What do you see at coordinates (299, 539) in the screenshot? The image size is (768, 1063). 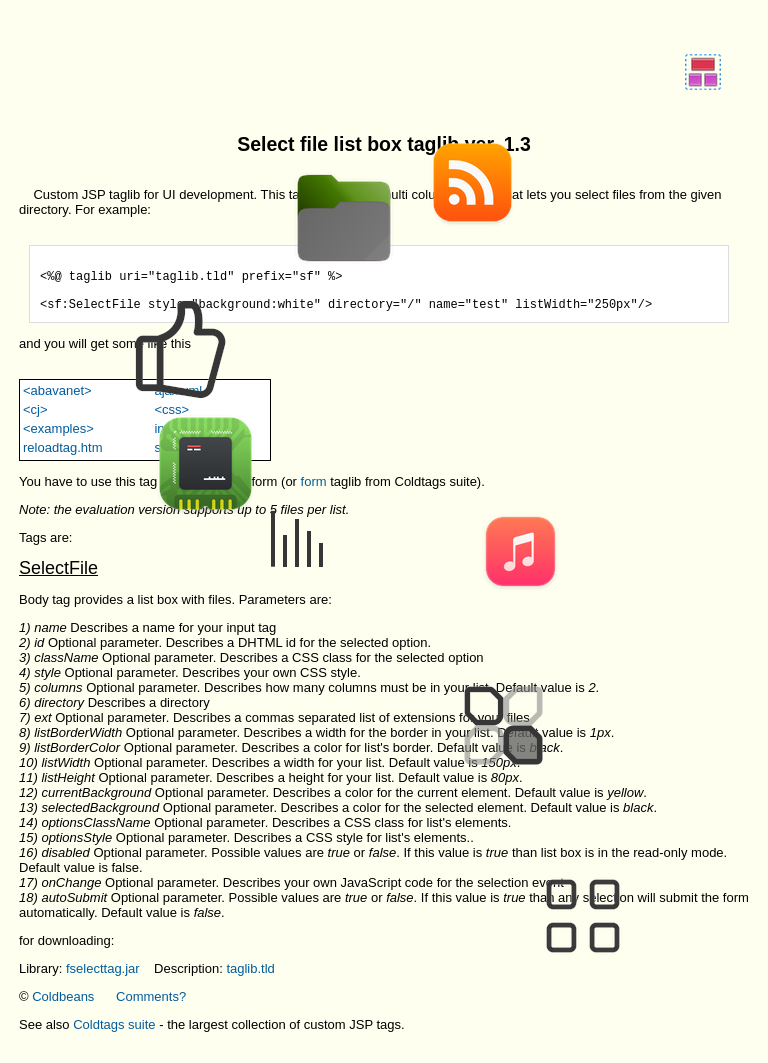 I see `adjust audio equalizer settings` at bounding box center [299, 539].